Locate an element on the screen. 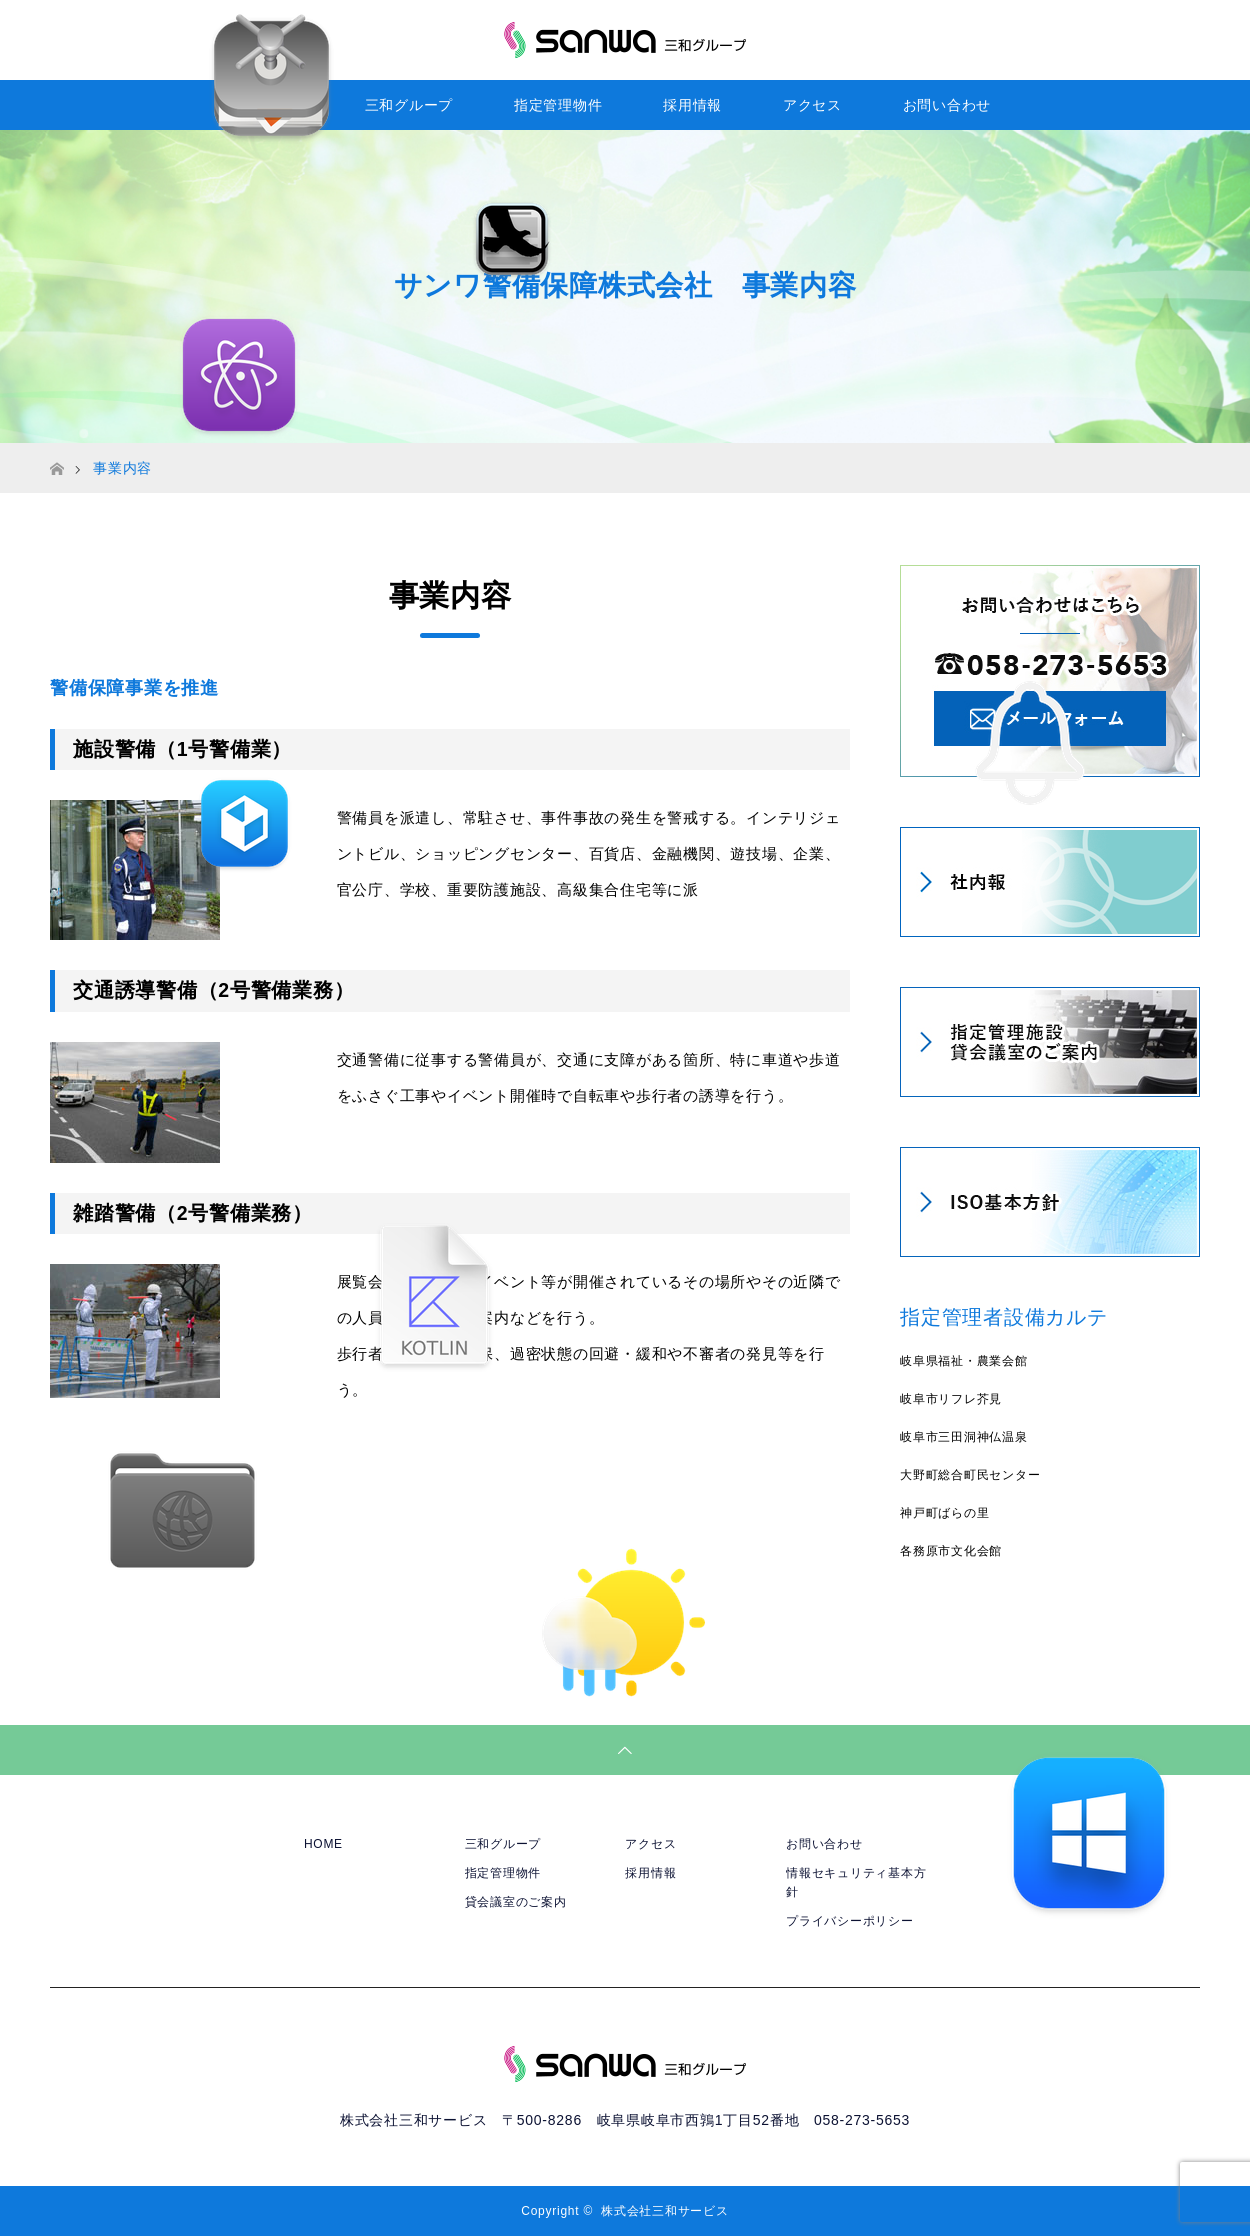 The image size is (1250, 2236). launch wine windows compatibility layer is located at coordinates (1089, 1833).